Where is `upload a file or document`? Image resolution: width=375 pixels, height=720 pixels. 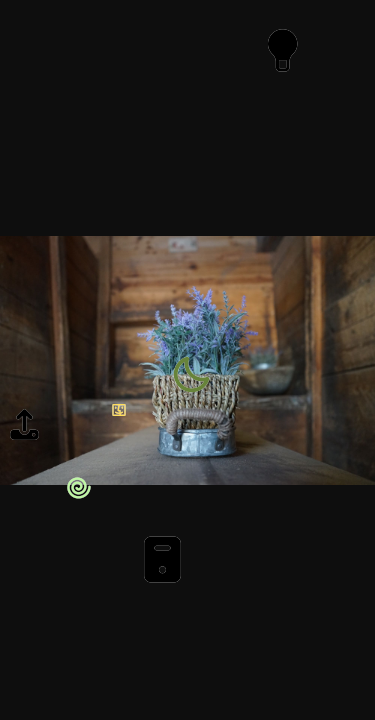
upload a file or document is located at coordinates (24, 425).